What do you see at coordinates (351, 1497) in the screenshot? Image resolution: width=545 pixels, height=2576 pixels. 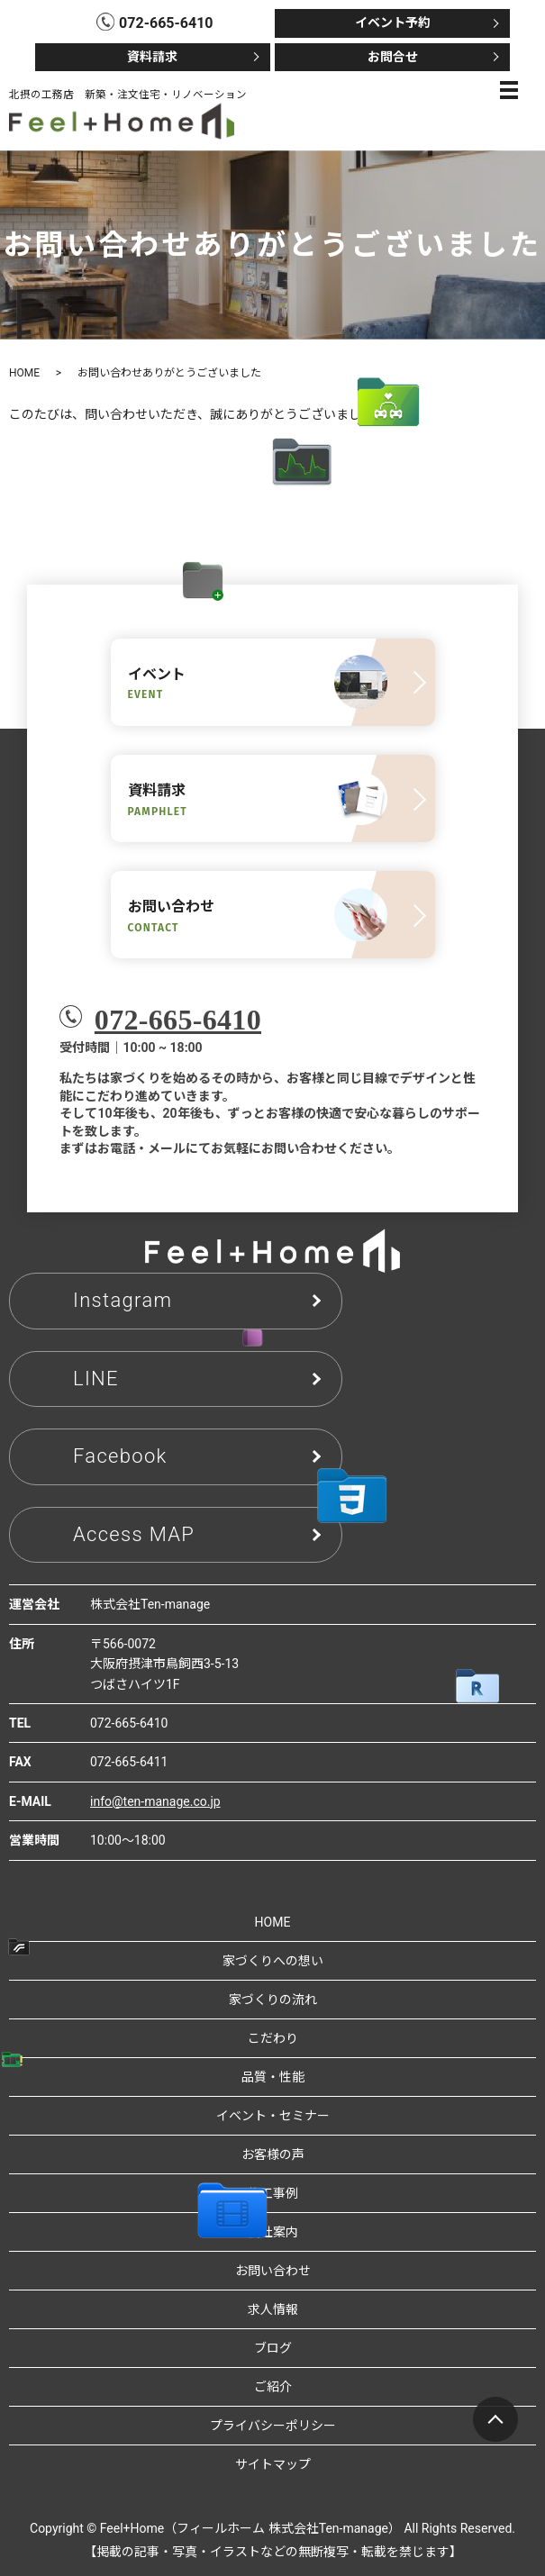 I see `open CSS files folder` at bounding box center [351, 1497].